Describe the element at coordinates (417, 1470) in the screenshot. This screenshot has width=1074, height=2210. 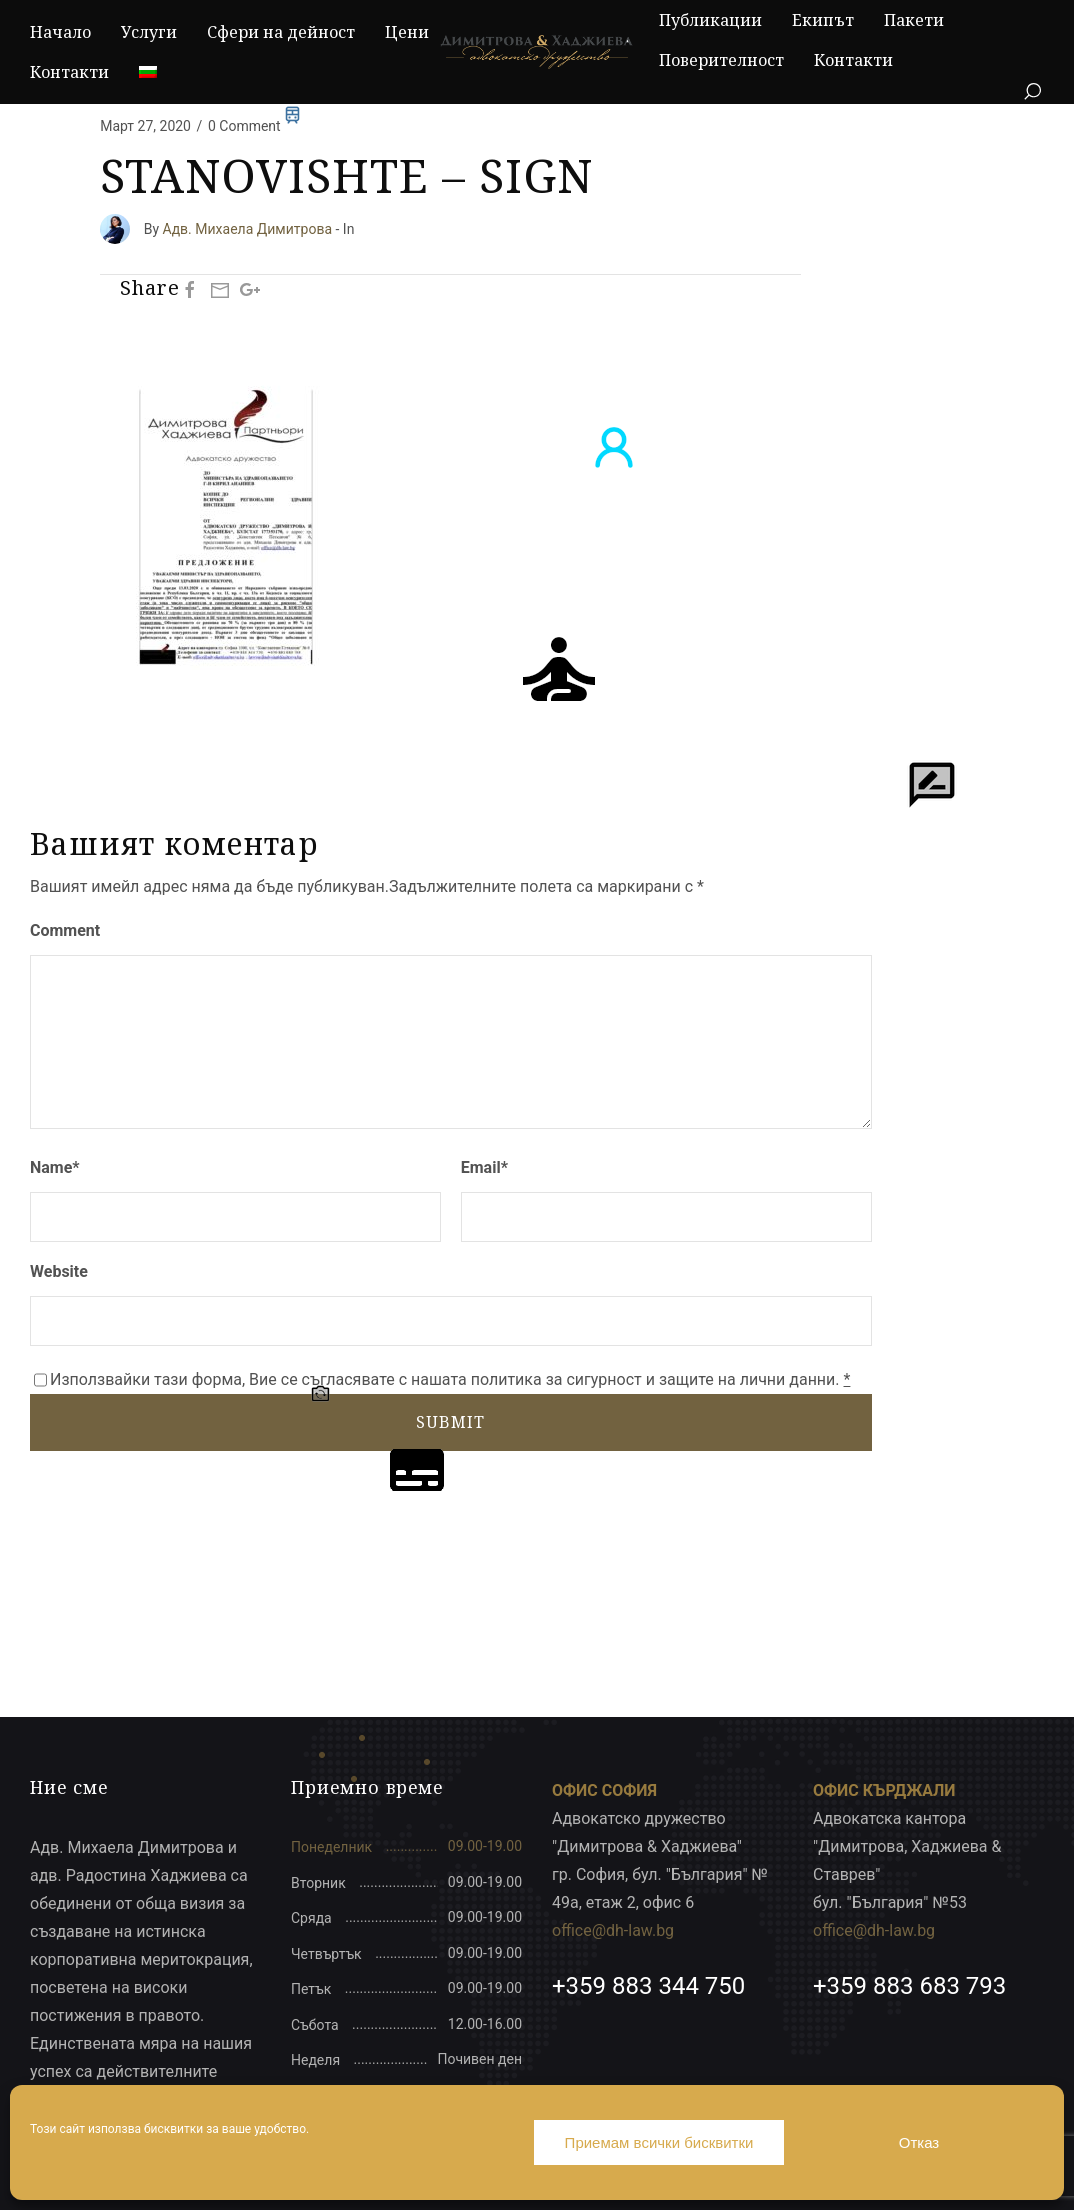
I see `enable subtitles or closed captions` at that location.